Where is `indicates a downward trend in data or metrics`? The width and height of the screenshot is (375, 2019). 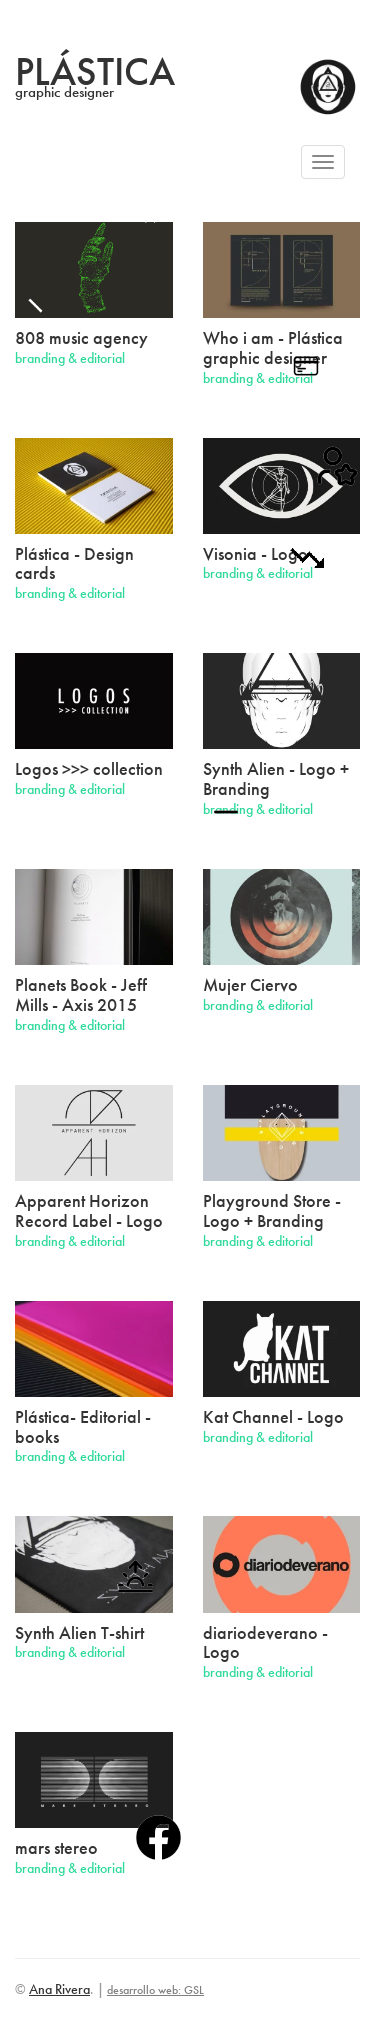
indicates a downward trend in data or metrics is located at coordinates (307, 558).